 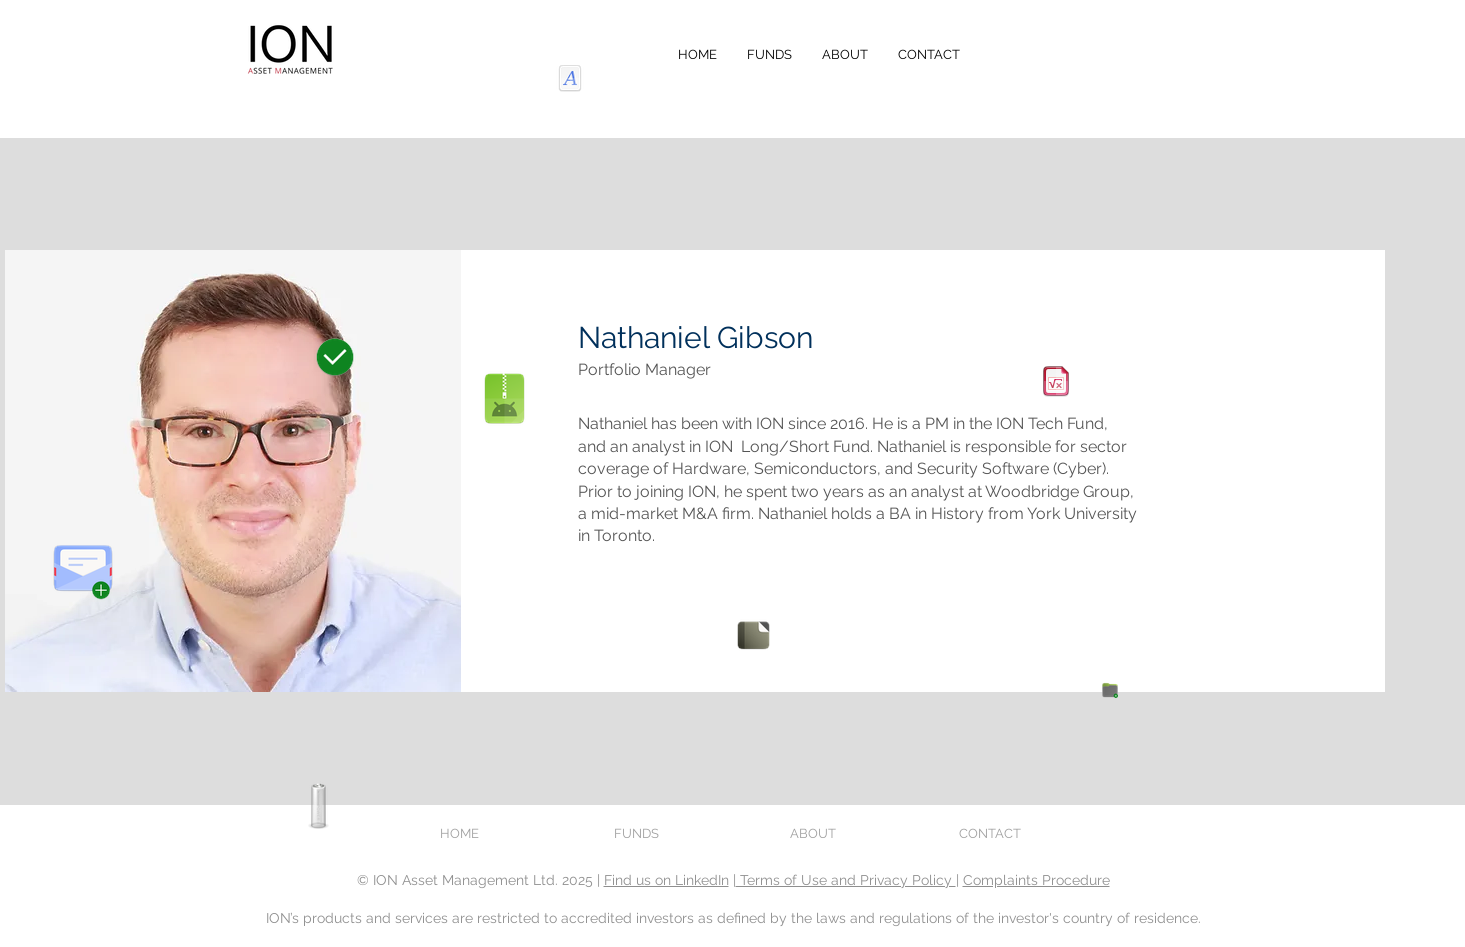 I want to click on create a new folder, so click(x=1110, y=690).